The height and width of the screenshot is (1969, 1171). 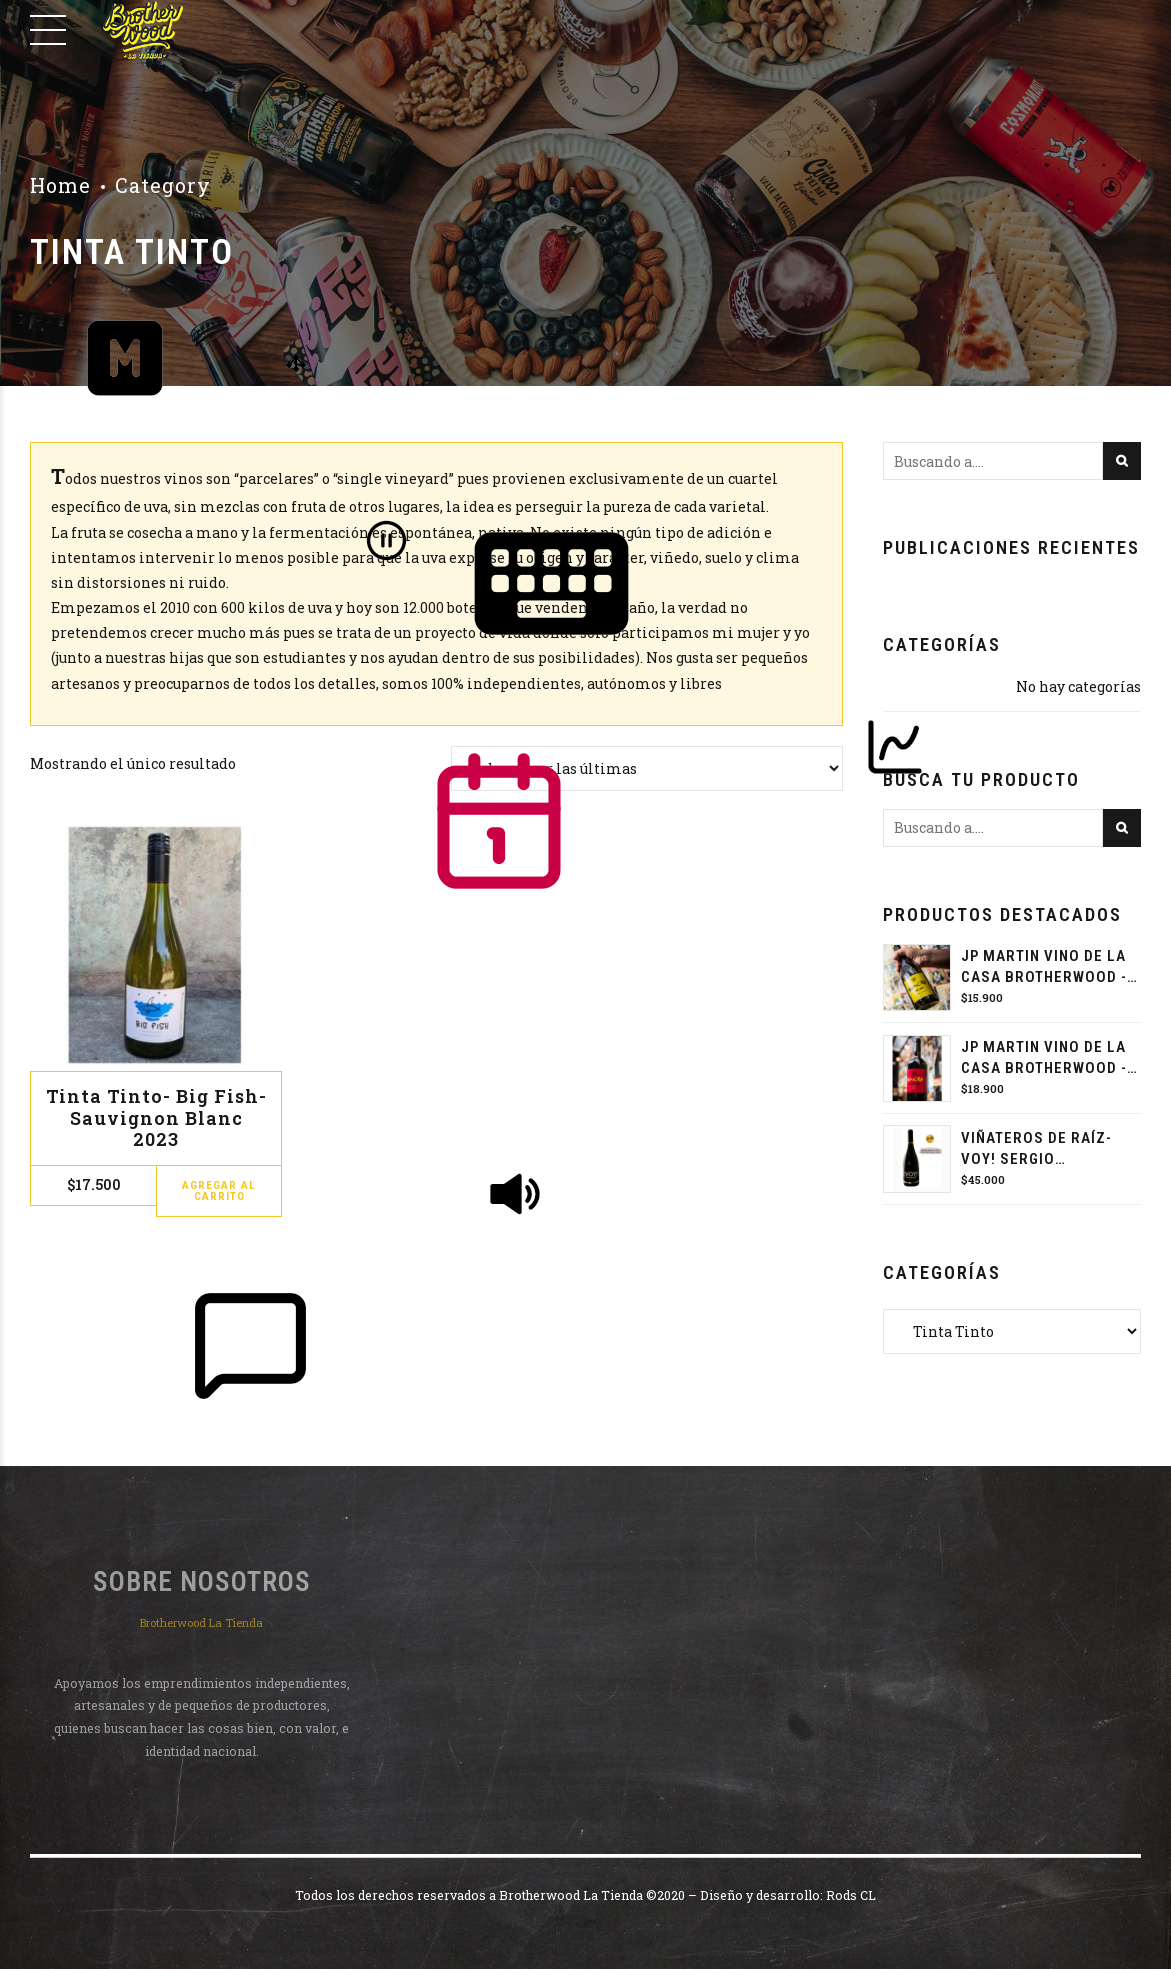 What do you see at coordinates (551, 583) in the screenshot?
I see `open the on-screen keyboard` at bounding box center [551, 583].